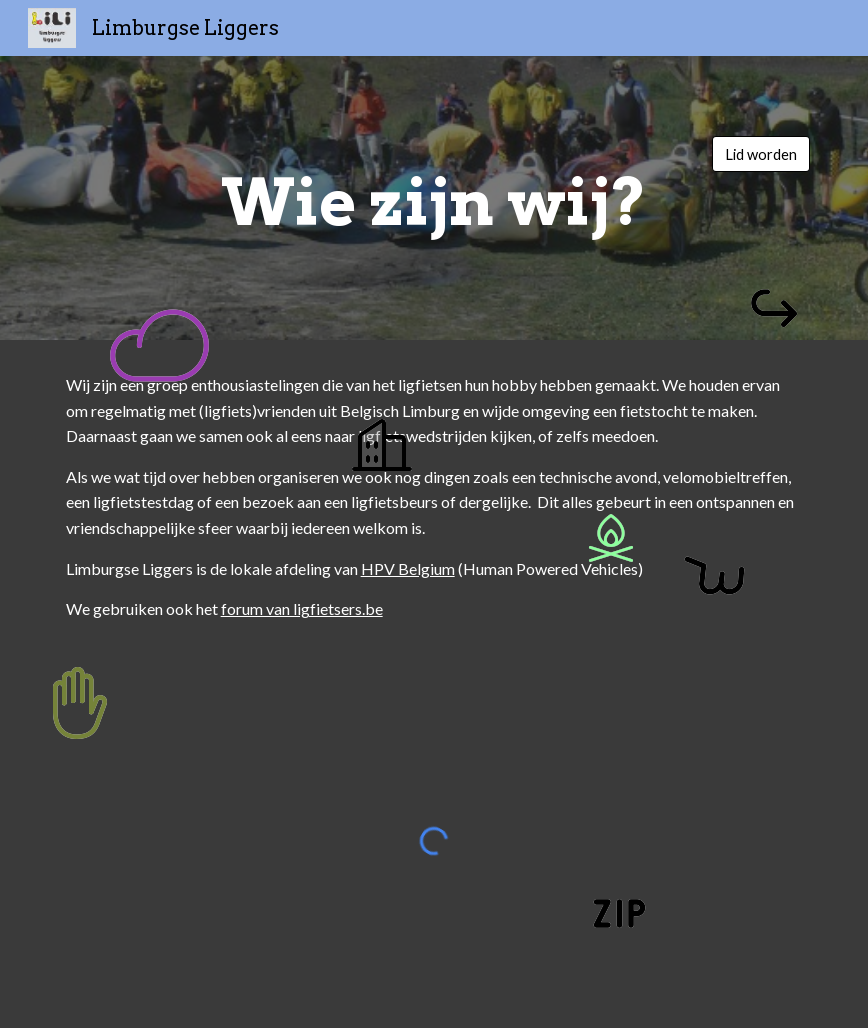  Describe the element at coordinates (159, 345) in the screenshot. I see `access cloud storage` at that location.